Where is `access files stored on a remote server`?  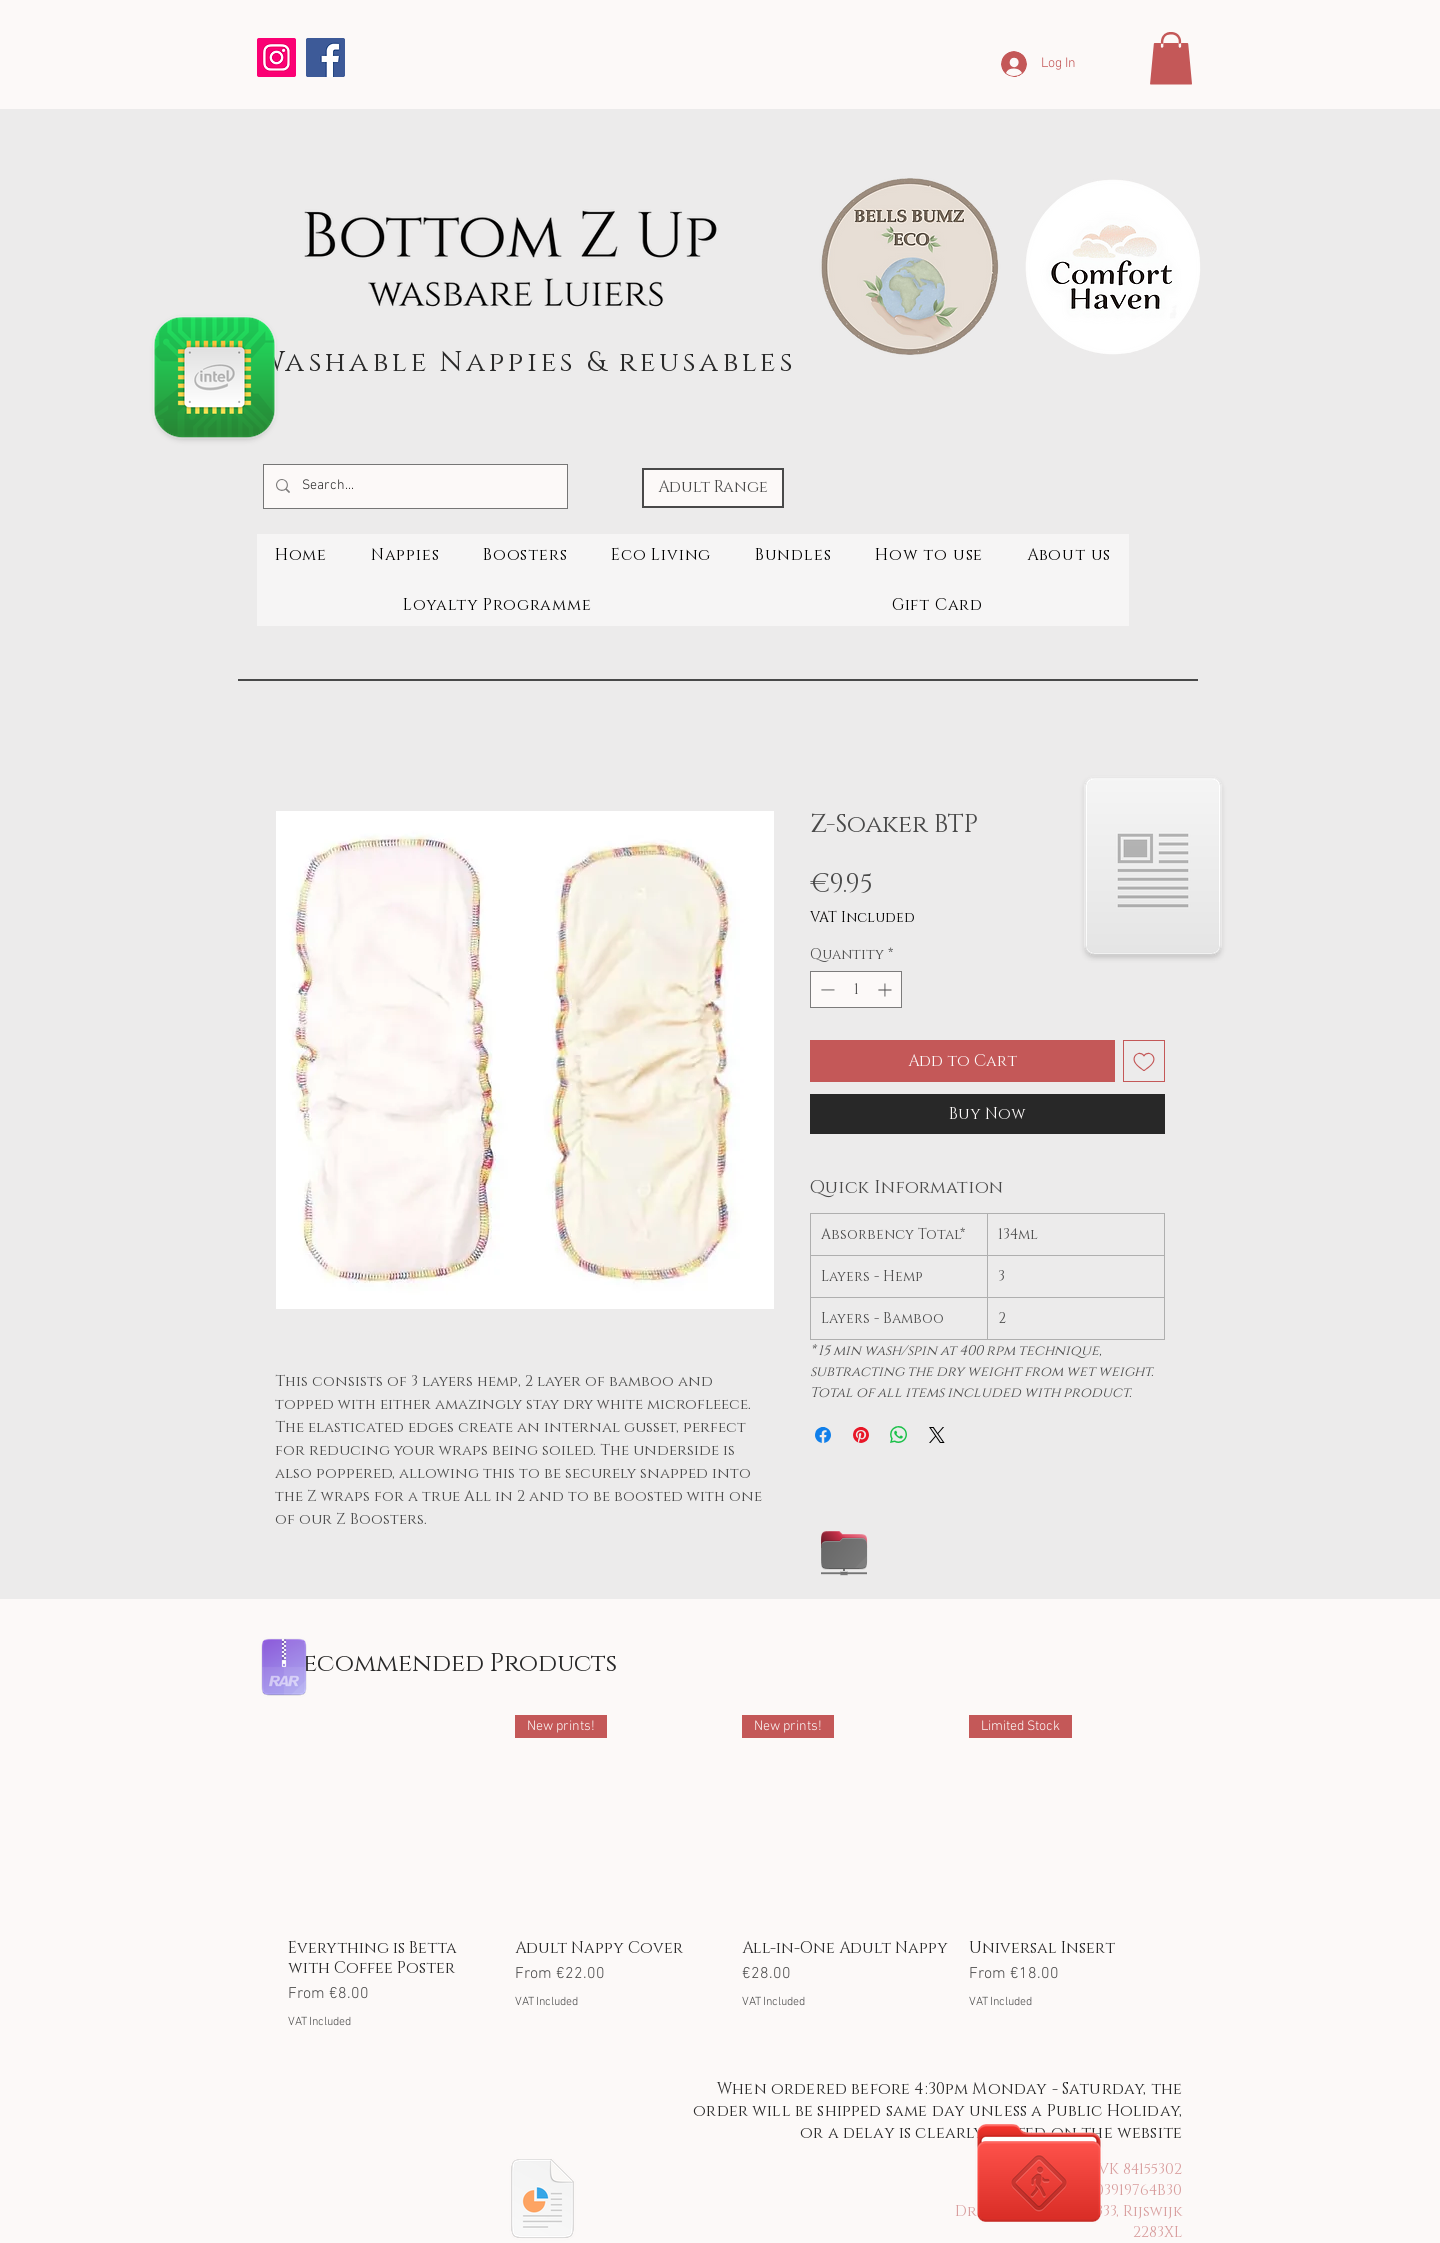
access files stored on a remote server is located at coordinates (844, 1552).